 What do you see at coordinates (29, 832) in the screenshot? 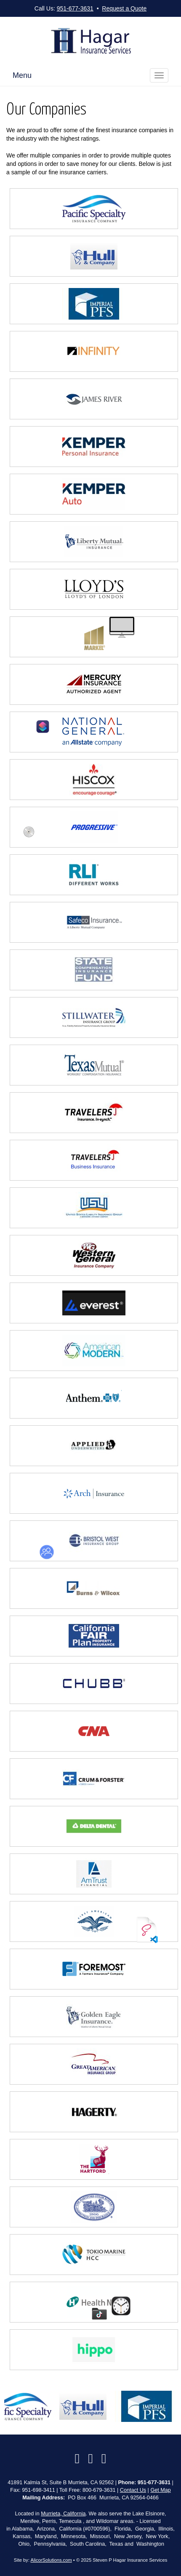
I see `indicates a DVD-ROM drive or disc` at bounding box center [29, 832].